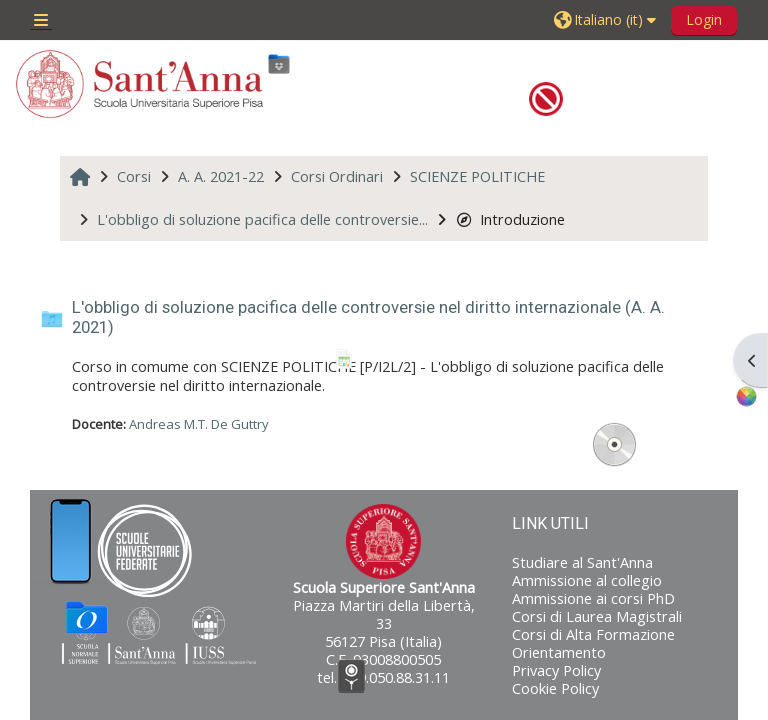 This screenshot has height=720, width=768. Describe the element at coordinates (351, 676) in the screenshot. I see `open the backups application` at that location.